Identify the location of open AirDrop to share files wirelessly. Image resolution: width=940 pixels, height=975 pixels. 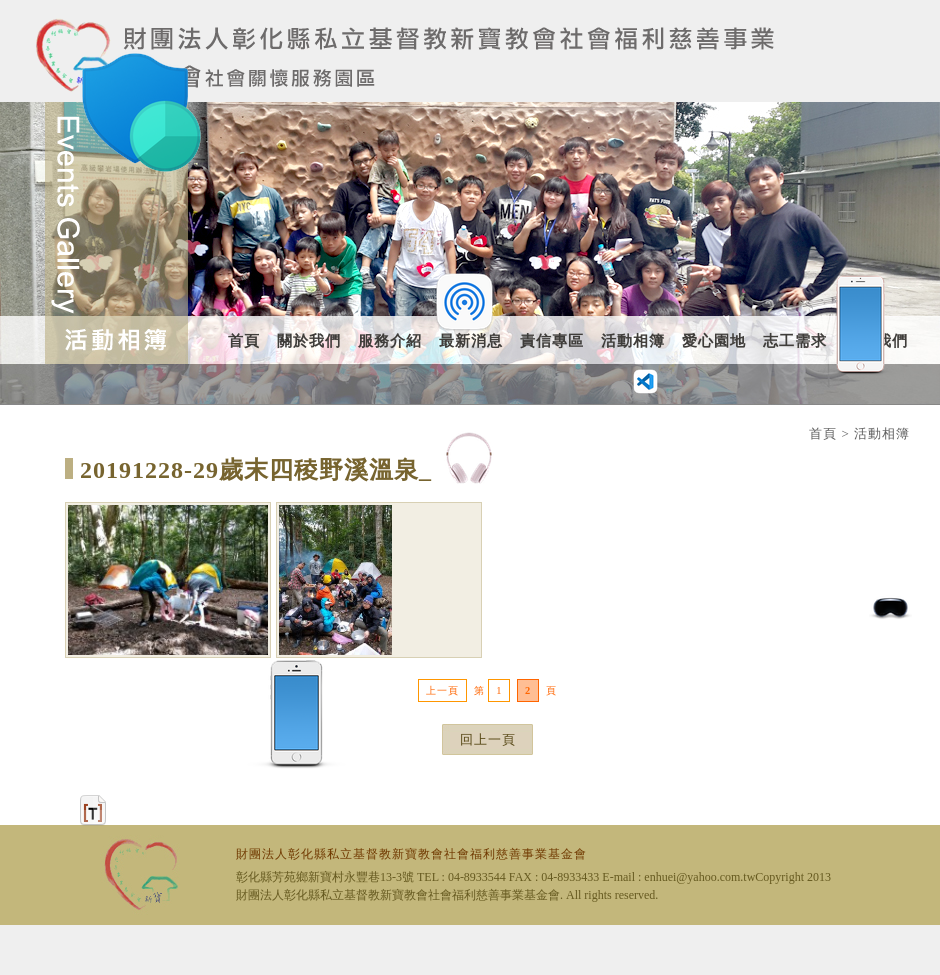
(464, 301).